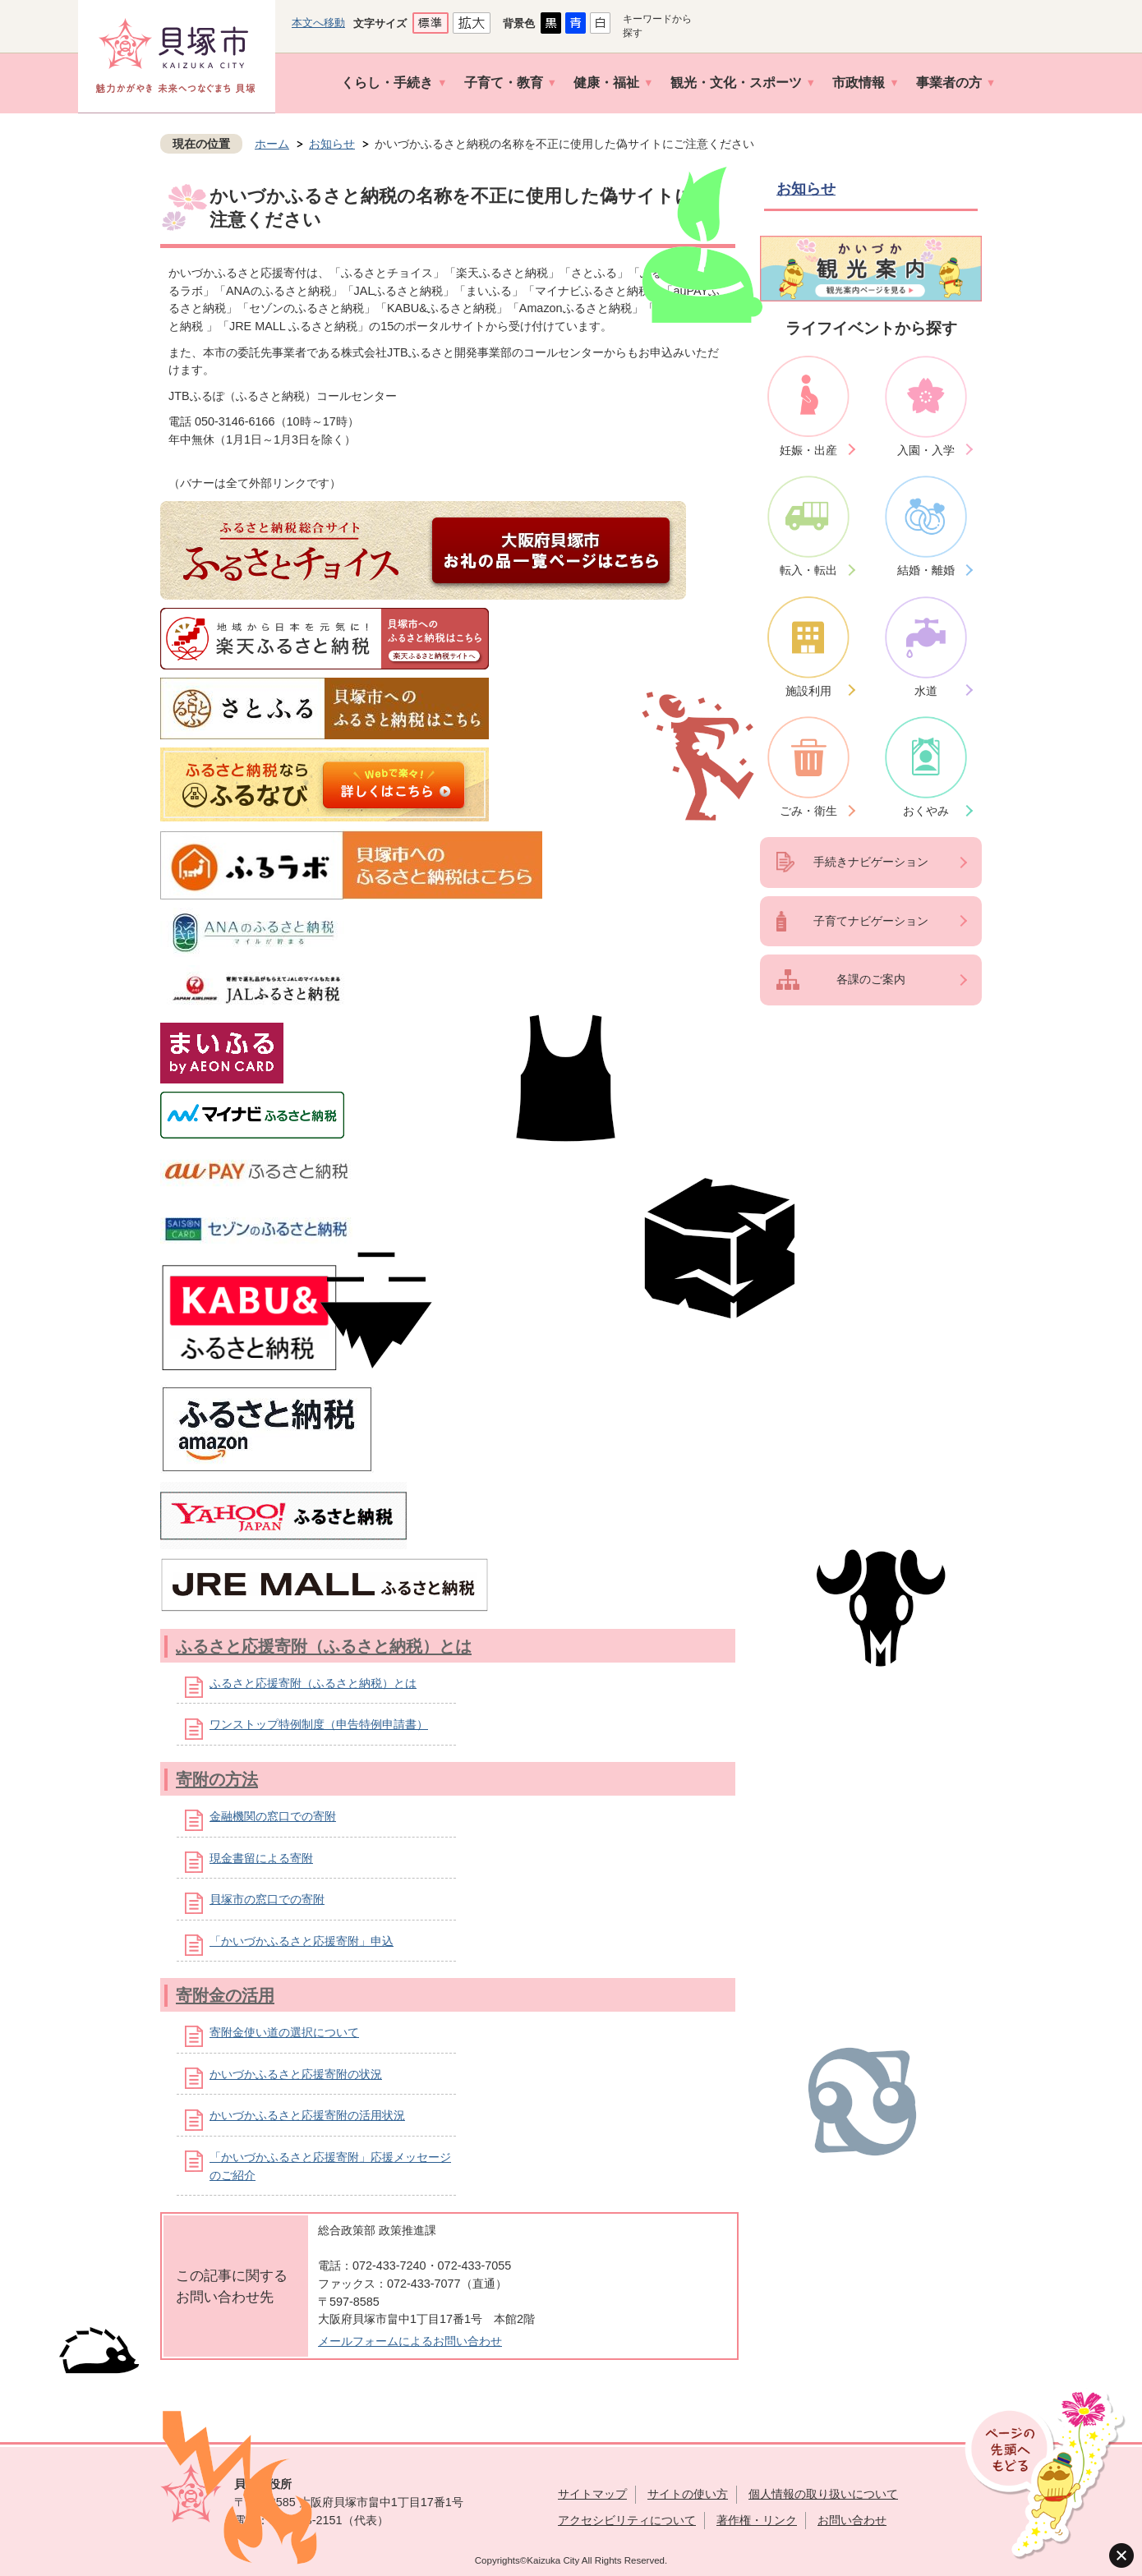  I want to click on access platformer game level, so click(376, 1307).